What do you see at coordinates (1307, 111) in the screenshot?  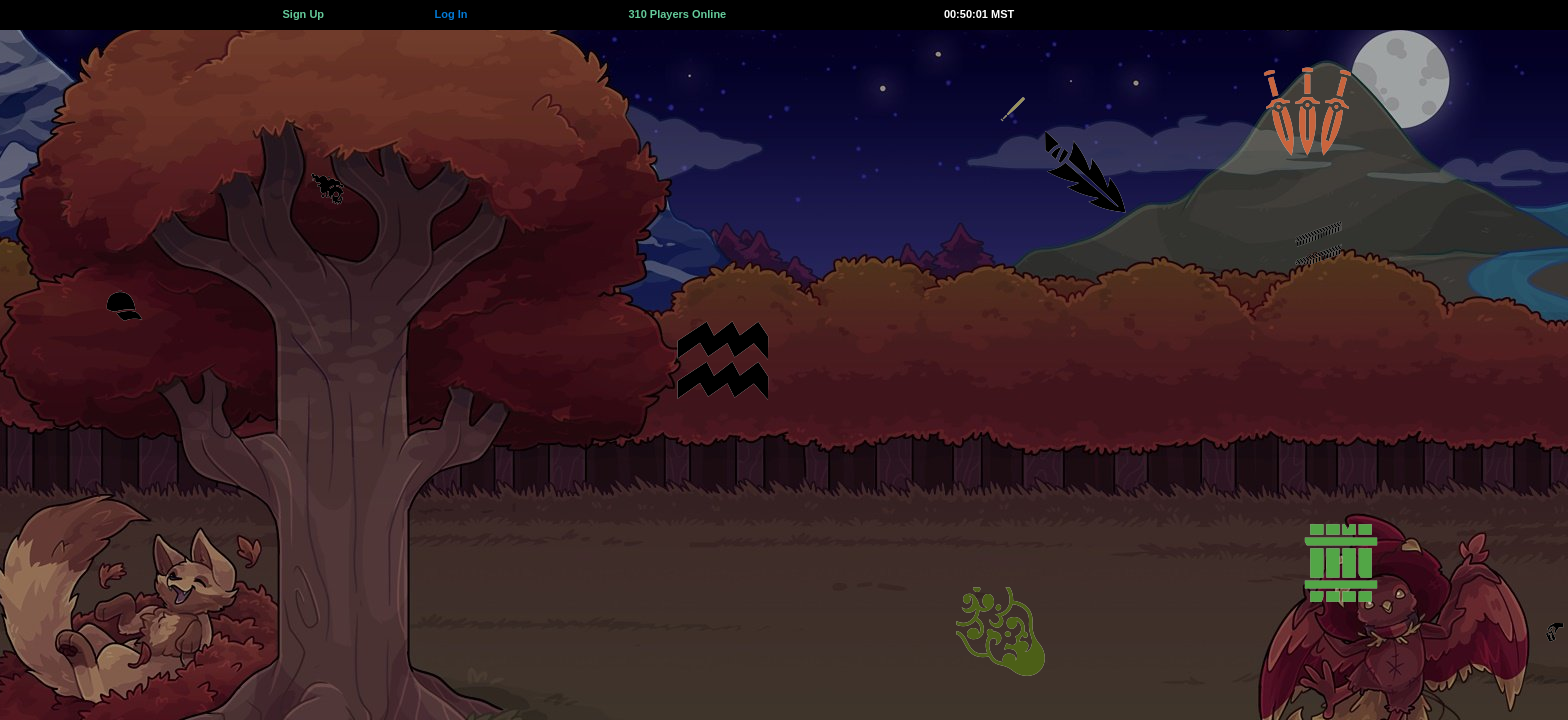 I see `select daggers as your weapon type` at bounding box center [1307, 111].